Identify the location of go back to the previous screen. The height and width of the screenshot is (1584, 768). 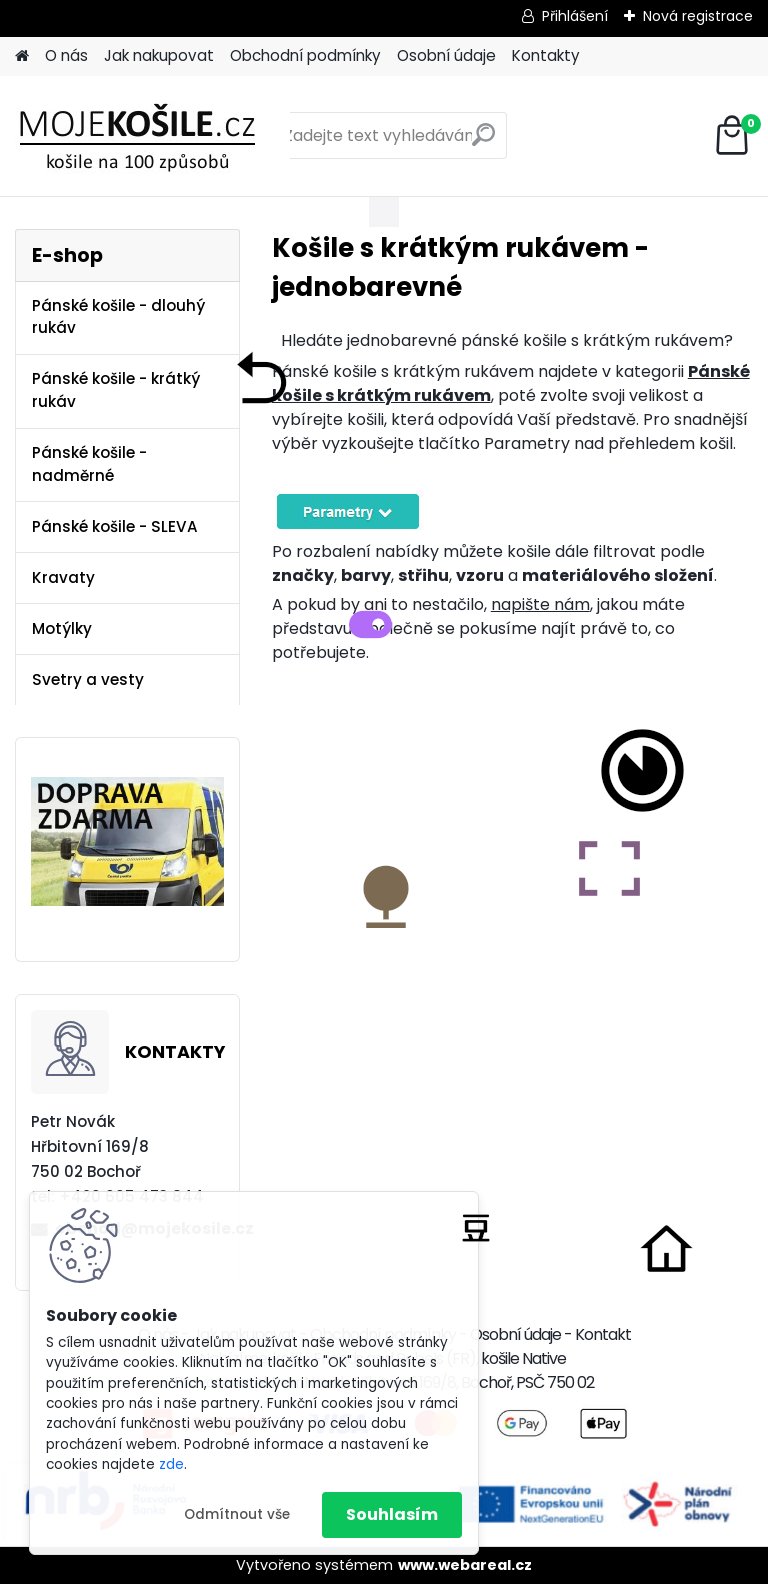
(263, 380).